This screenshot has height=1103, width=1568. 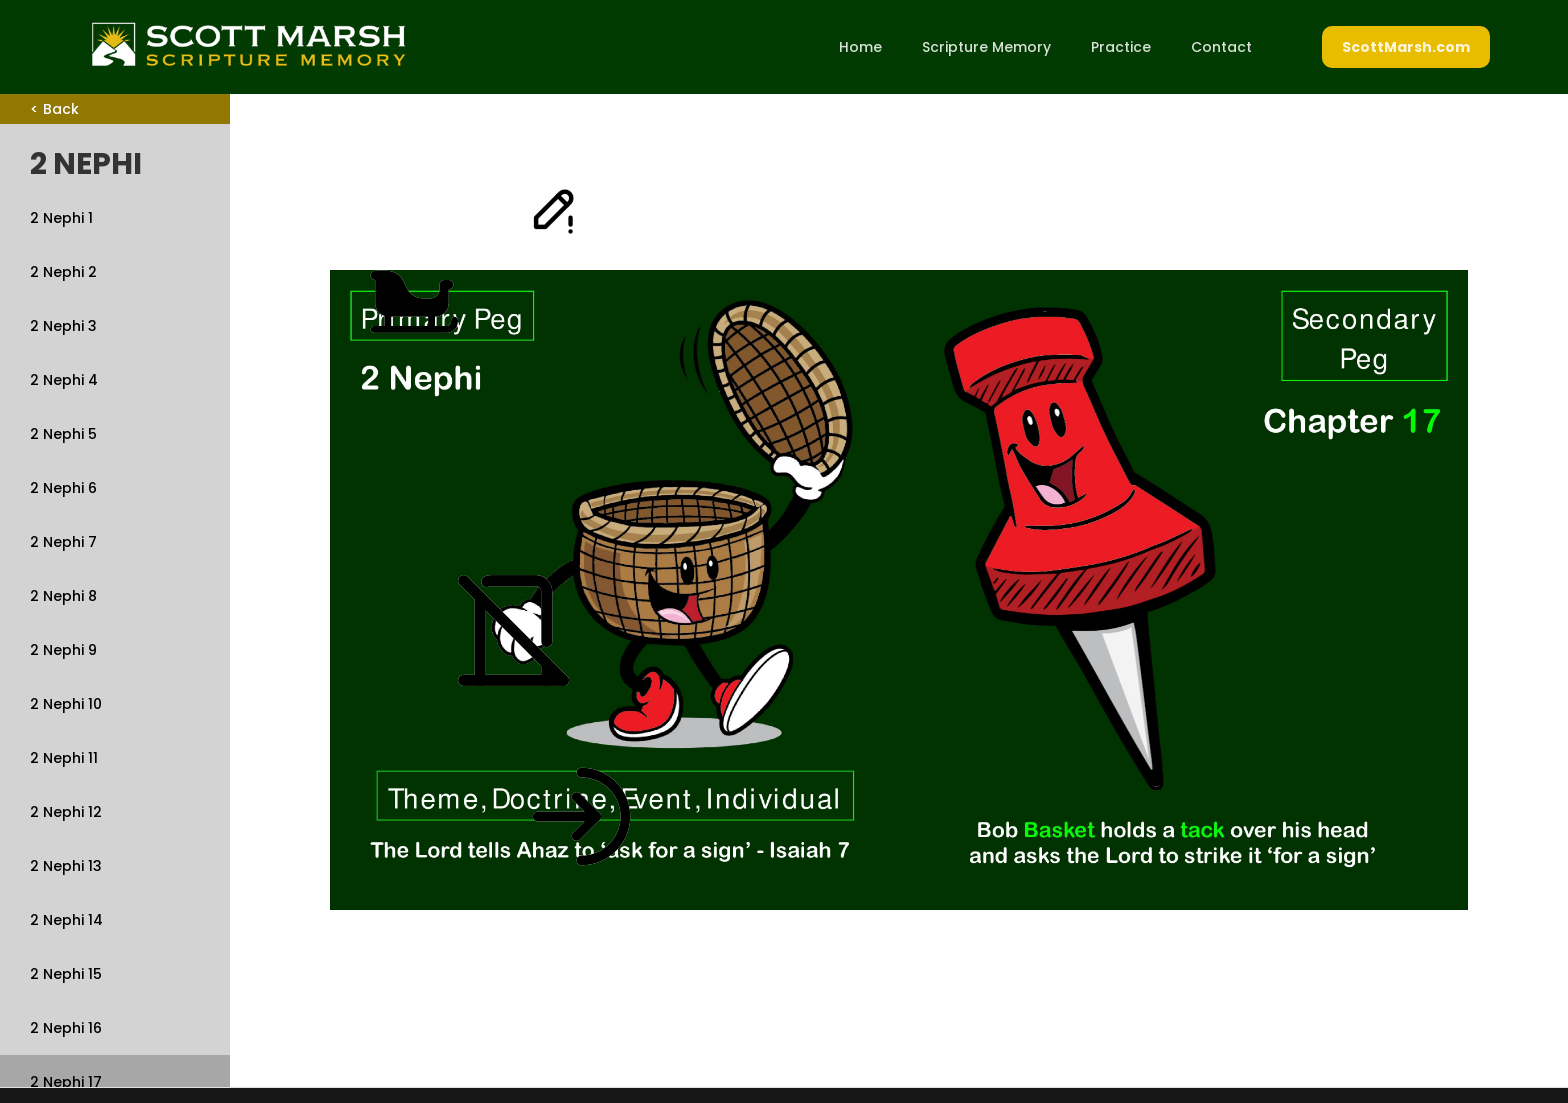 I want to click on edit action requires attention, so click(x=554, y=208).